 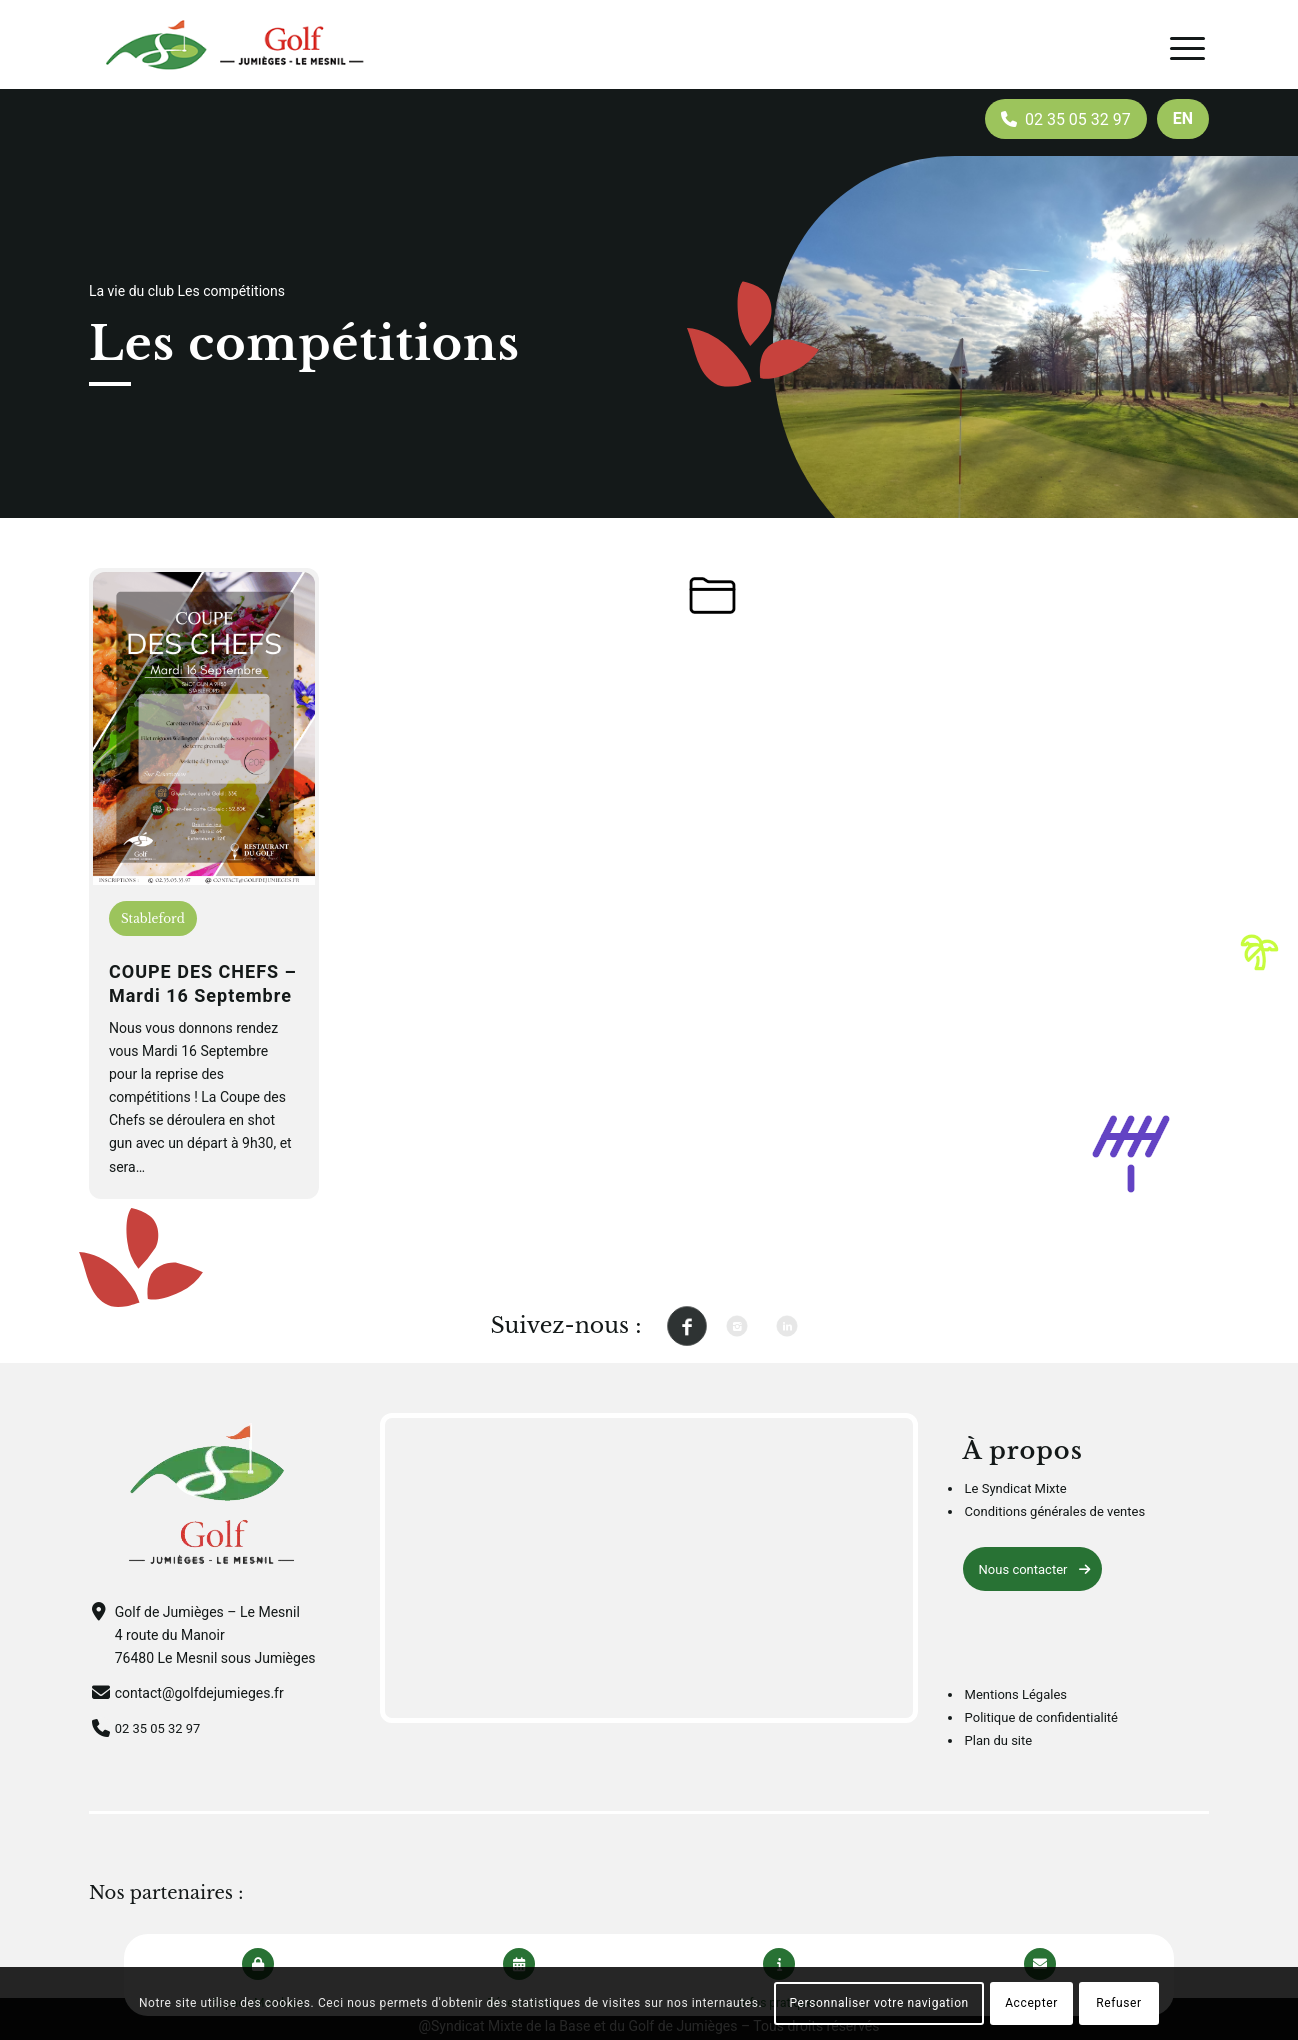 I want to click on indicates wireless signal or broadcast status, so click(x=1131, y=1154).